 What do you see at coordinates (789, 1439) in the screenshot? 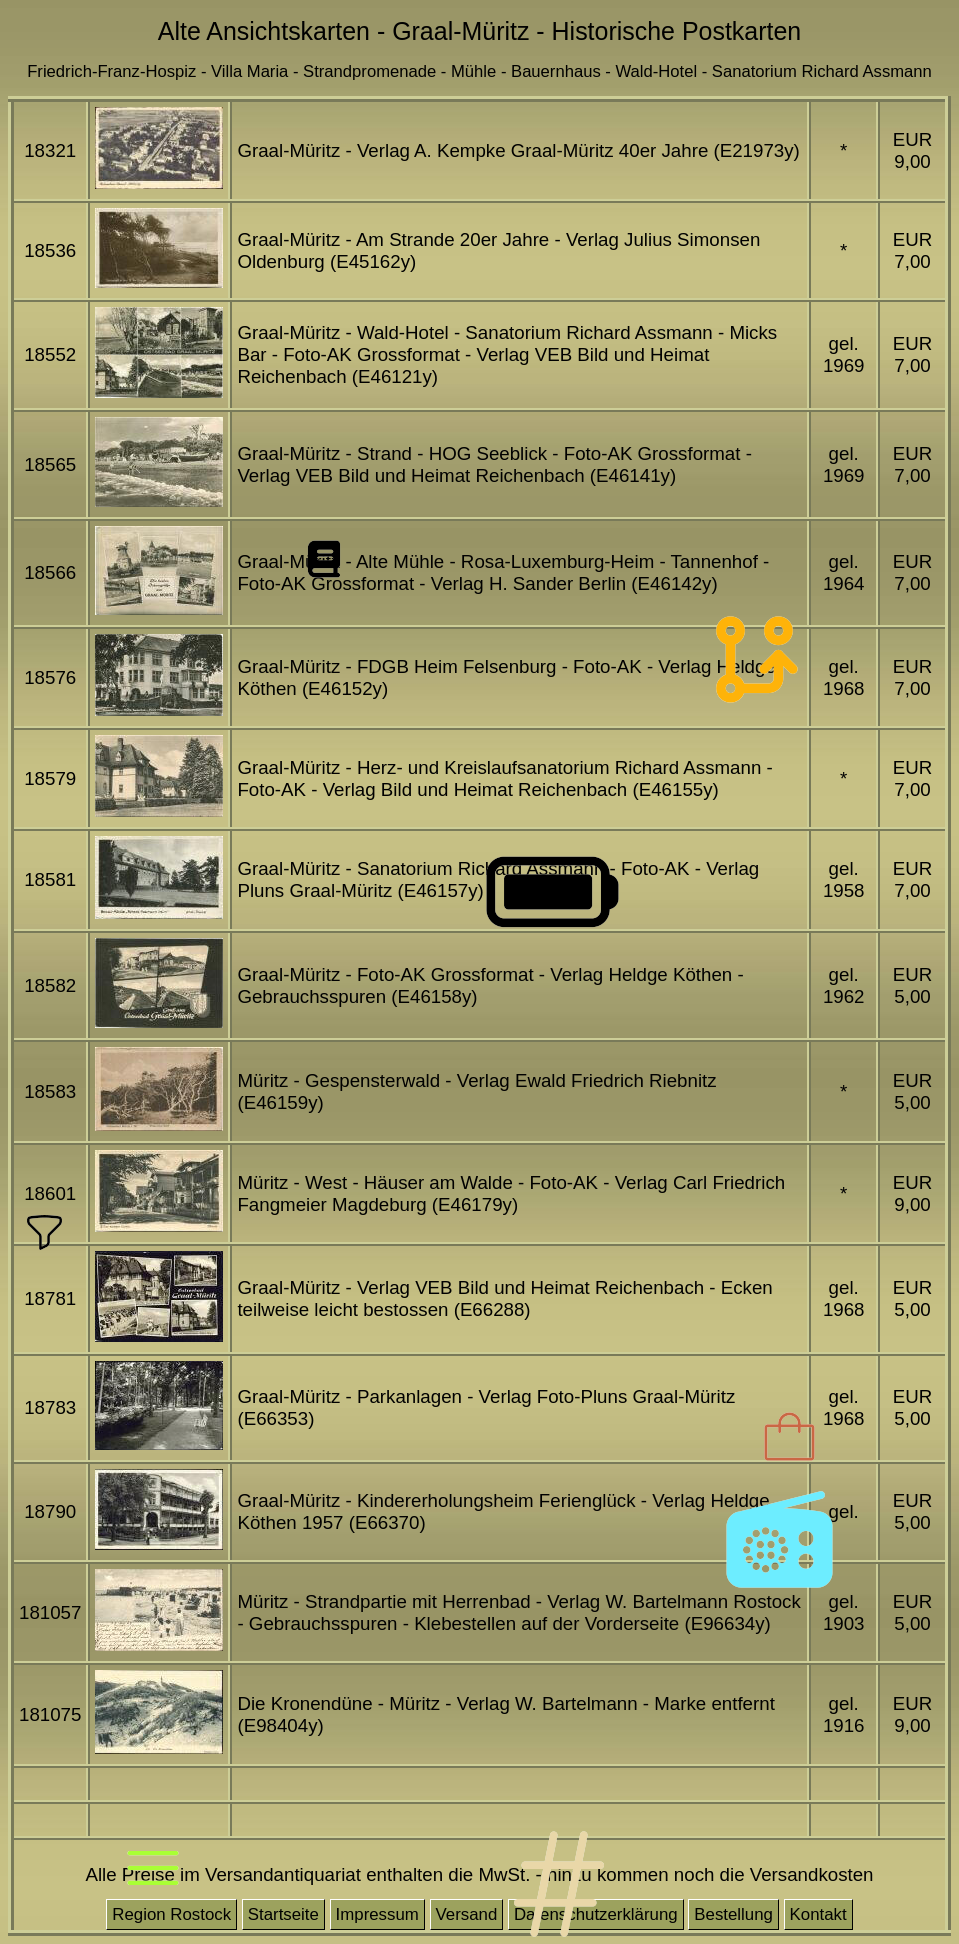
I see `view your shopping bag` at bounding box center [789, 1439].